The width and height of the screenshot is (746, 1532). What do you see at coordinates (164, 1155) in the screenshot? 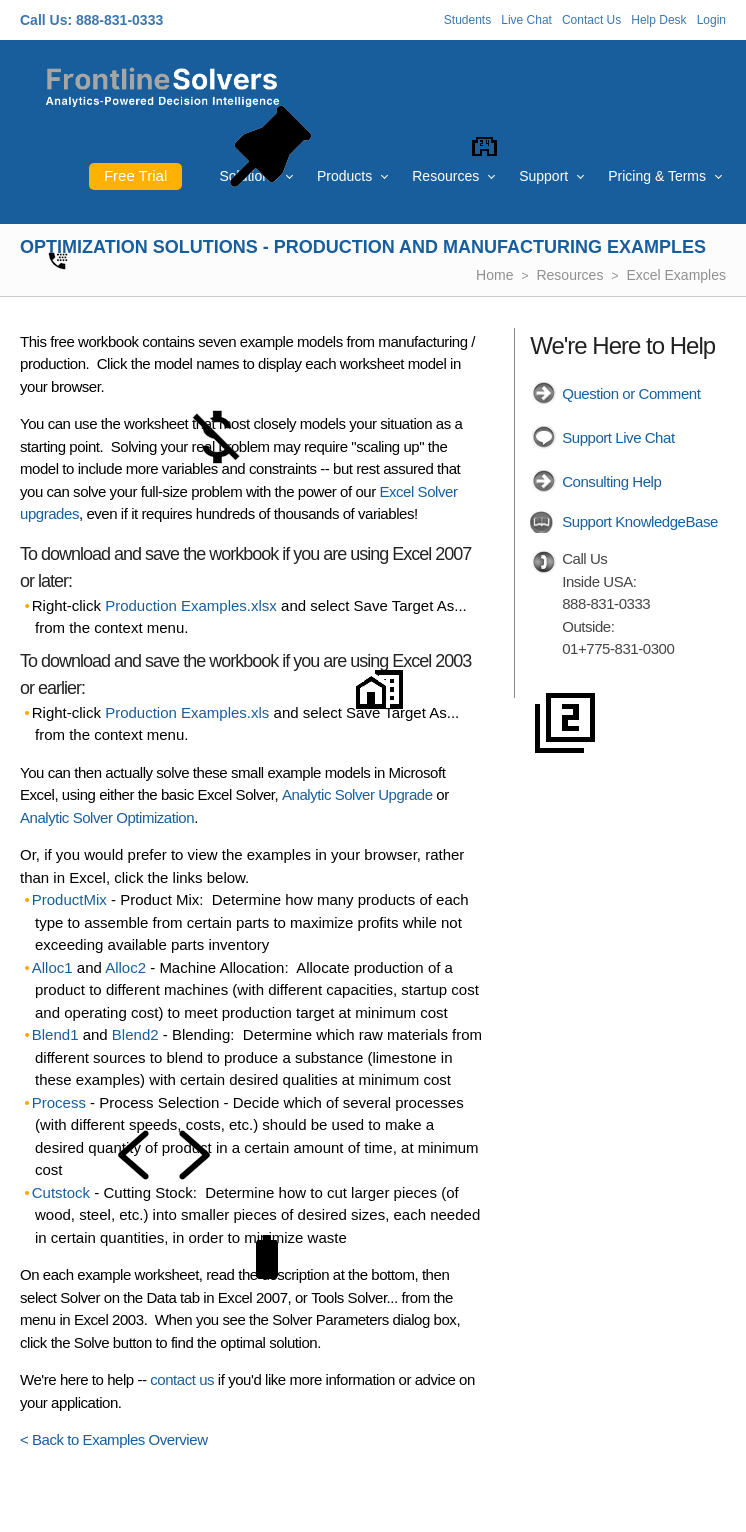
I see `view or edit source code` at bounding box center [164, 1155].